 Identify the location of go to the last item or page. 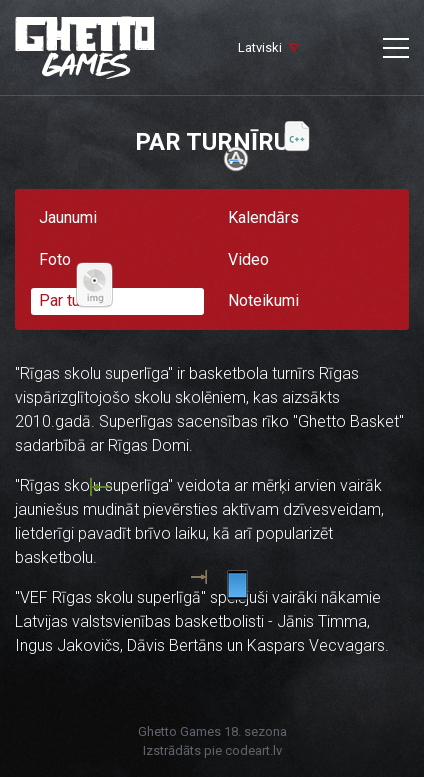
(199, 577).